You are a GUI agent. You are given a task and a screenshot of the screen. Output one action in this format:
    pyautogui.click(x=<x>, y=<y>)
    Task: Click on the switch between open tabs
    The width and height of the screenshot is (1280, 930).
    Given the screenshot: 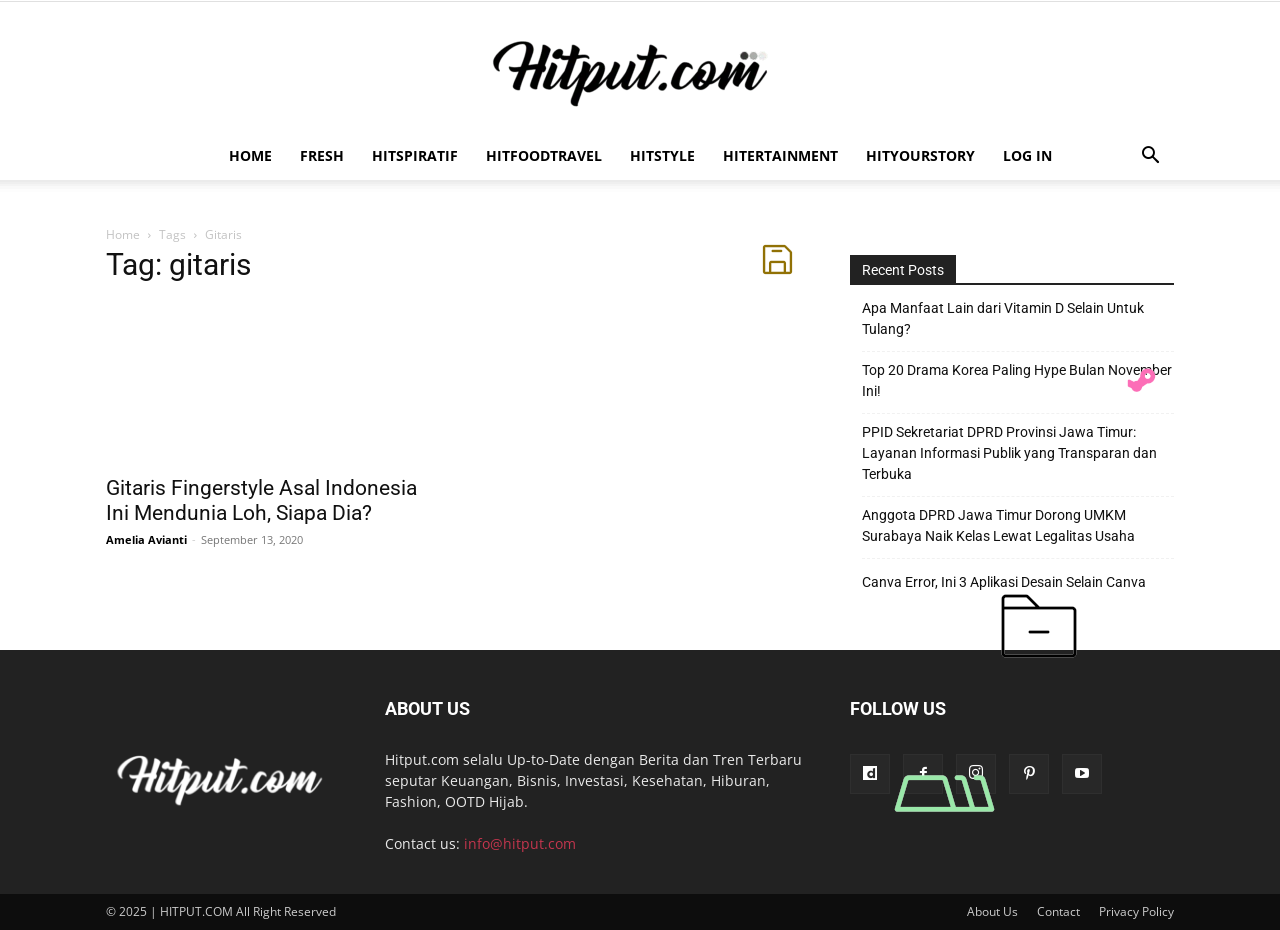 What is the action you would take?
    pyautogui.click(x=944, y=793)
    